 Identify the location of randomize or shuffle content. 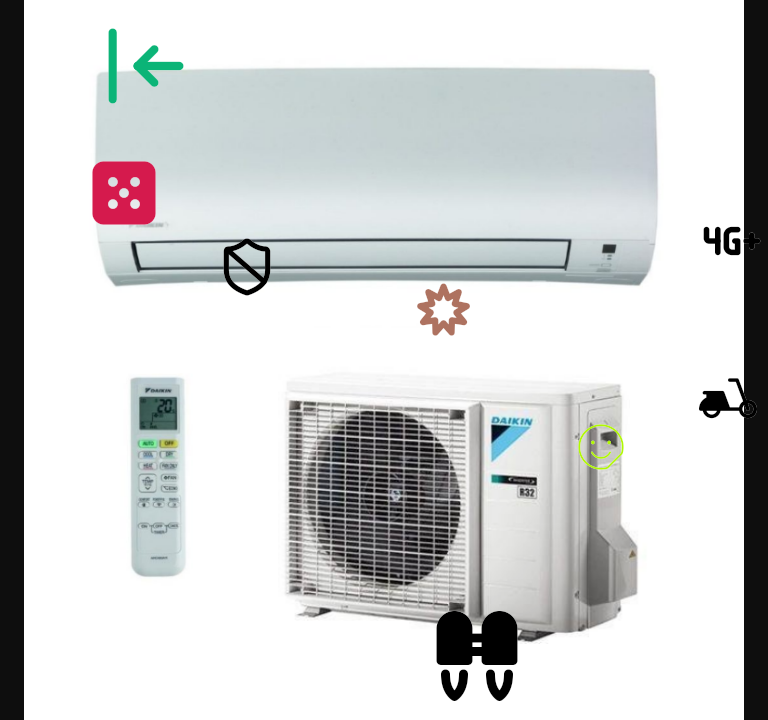
(124, 193).